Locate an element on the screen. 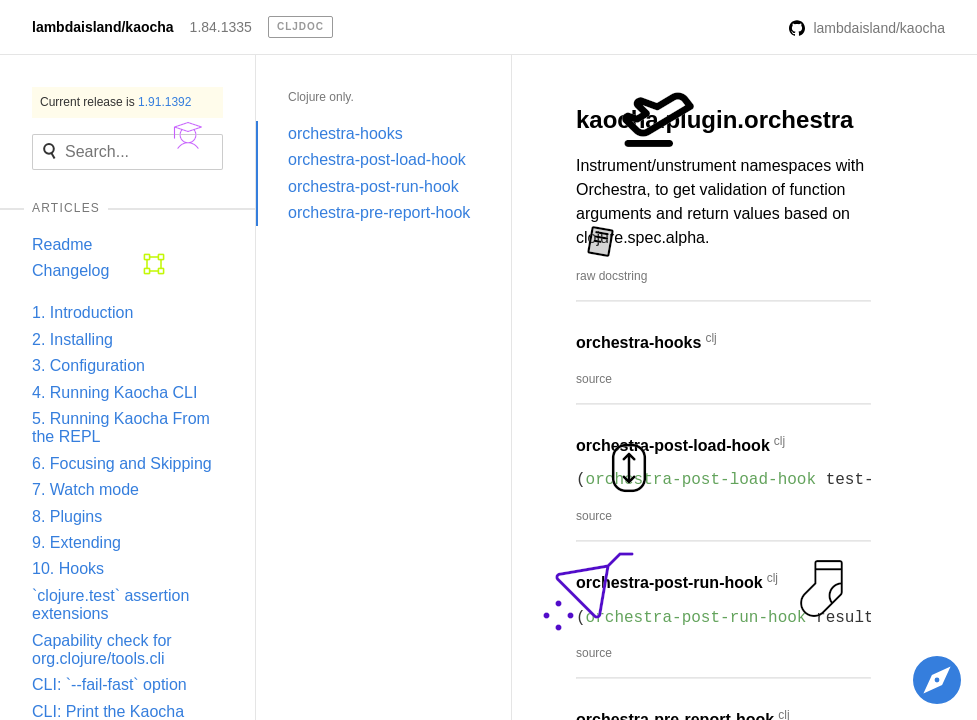  scroll up or down on the page is located at coordinates (629, 468).